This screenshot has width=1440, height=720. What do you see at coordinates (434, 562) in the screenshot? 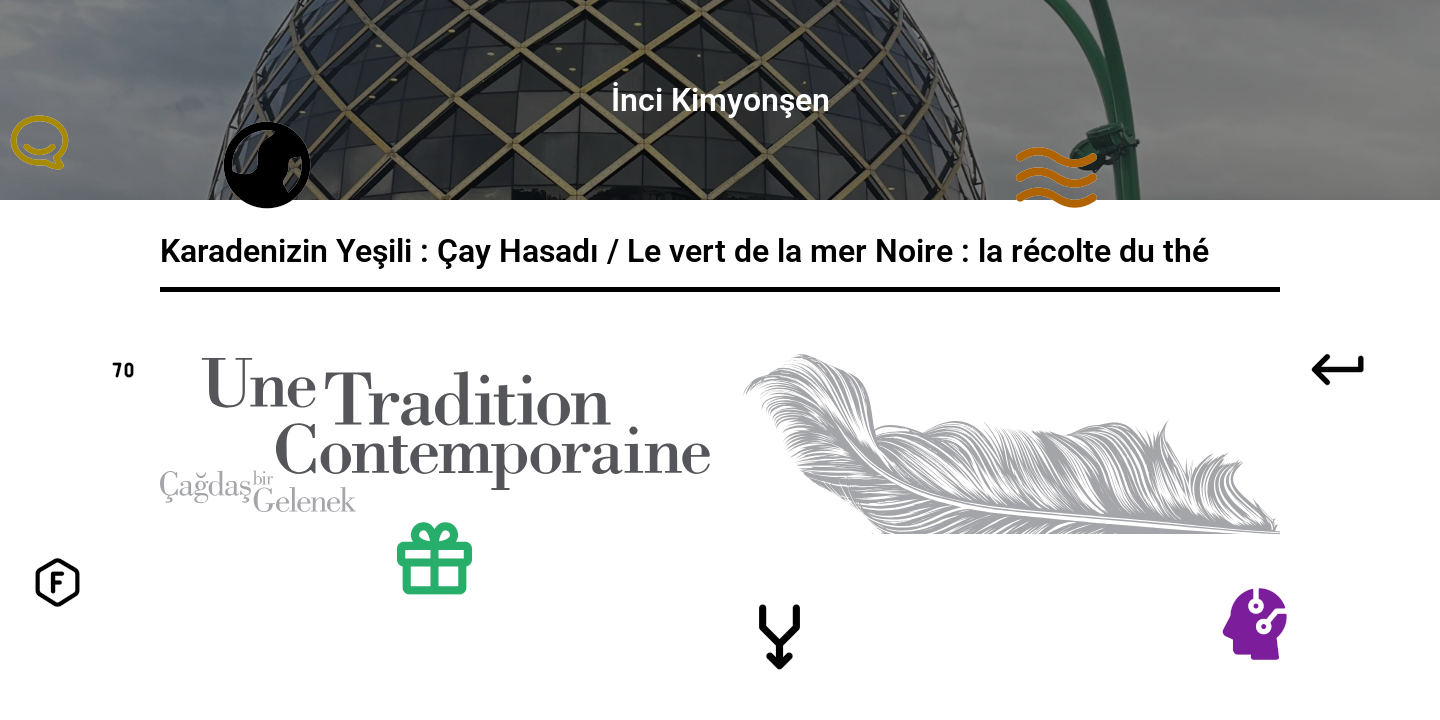
I see `view or redeem a gift` at bounding box center [434, 562].